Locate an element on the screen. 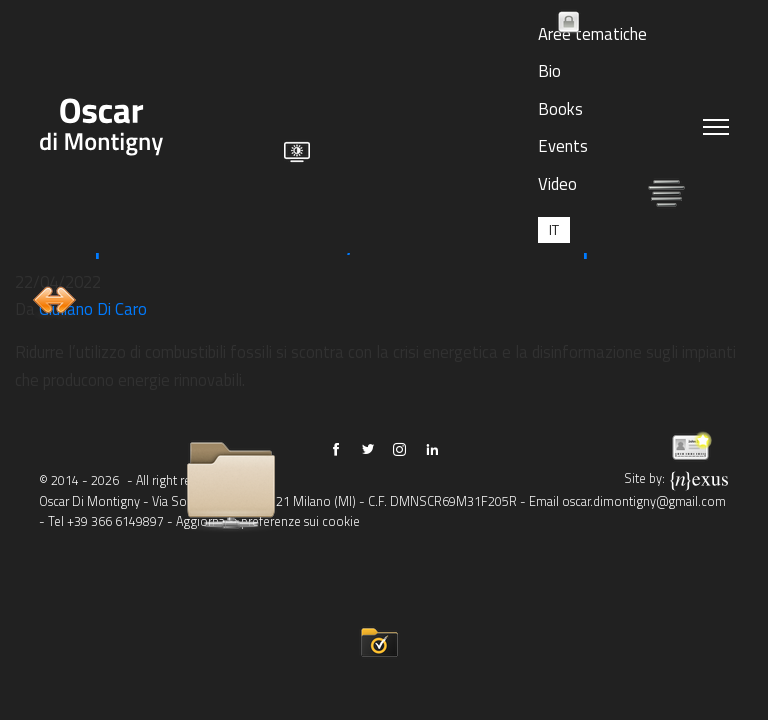  add a new contact is located at coordinates (690, 445).